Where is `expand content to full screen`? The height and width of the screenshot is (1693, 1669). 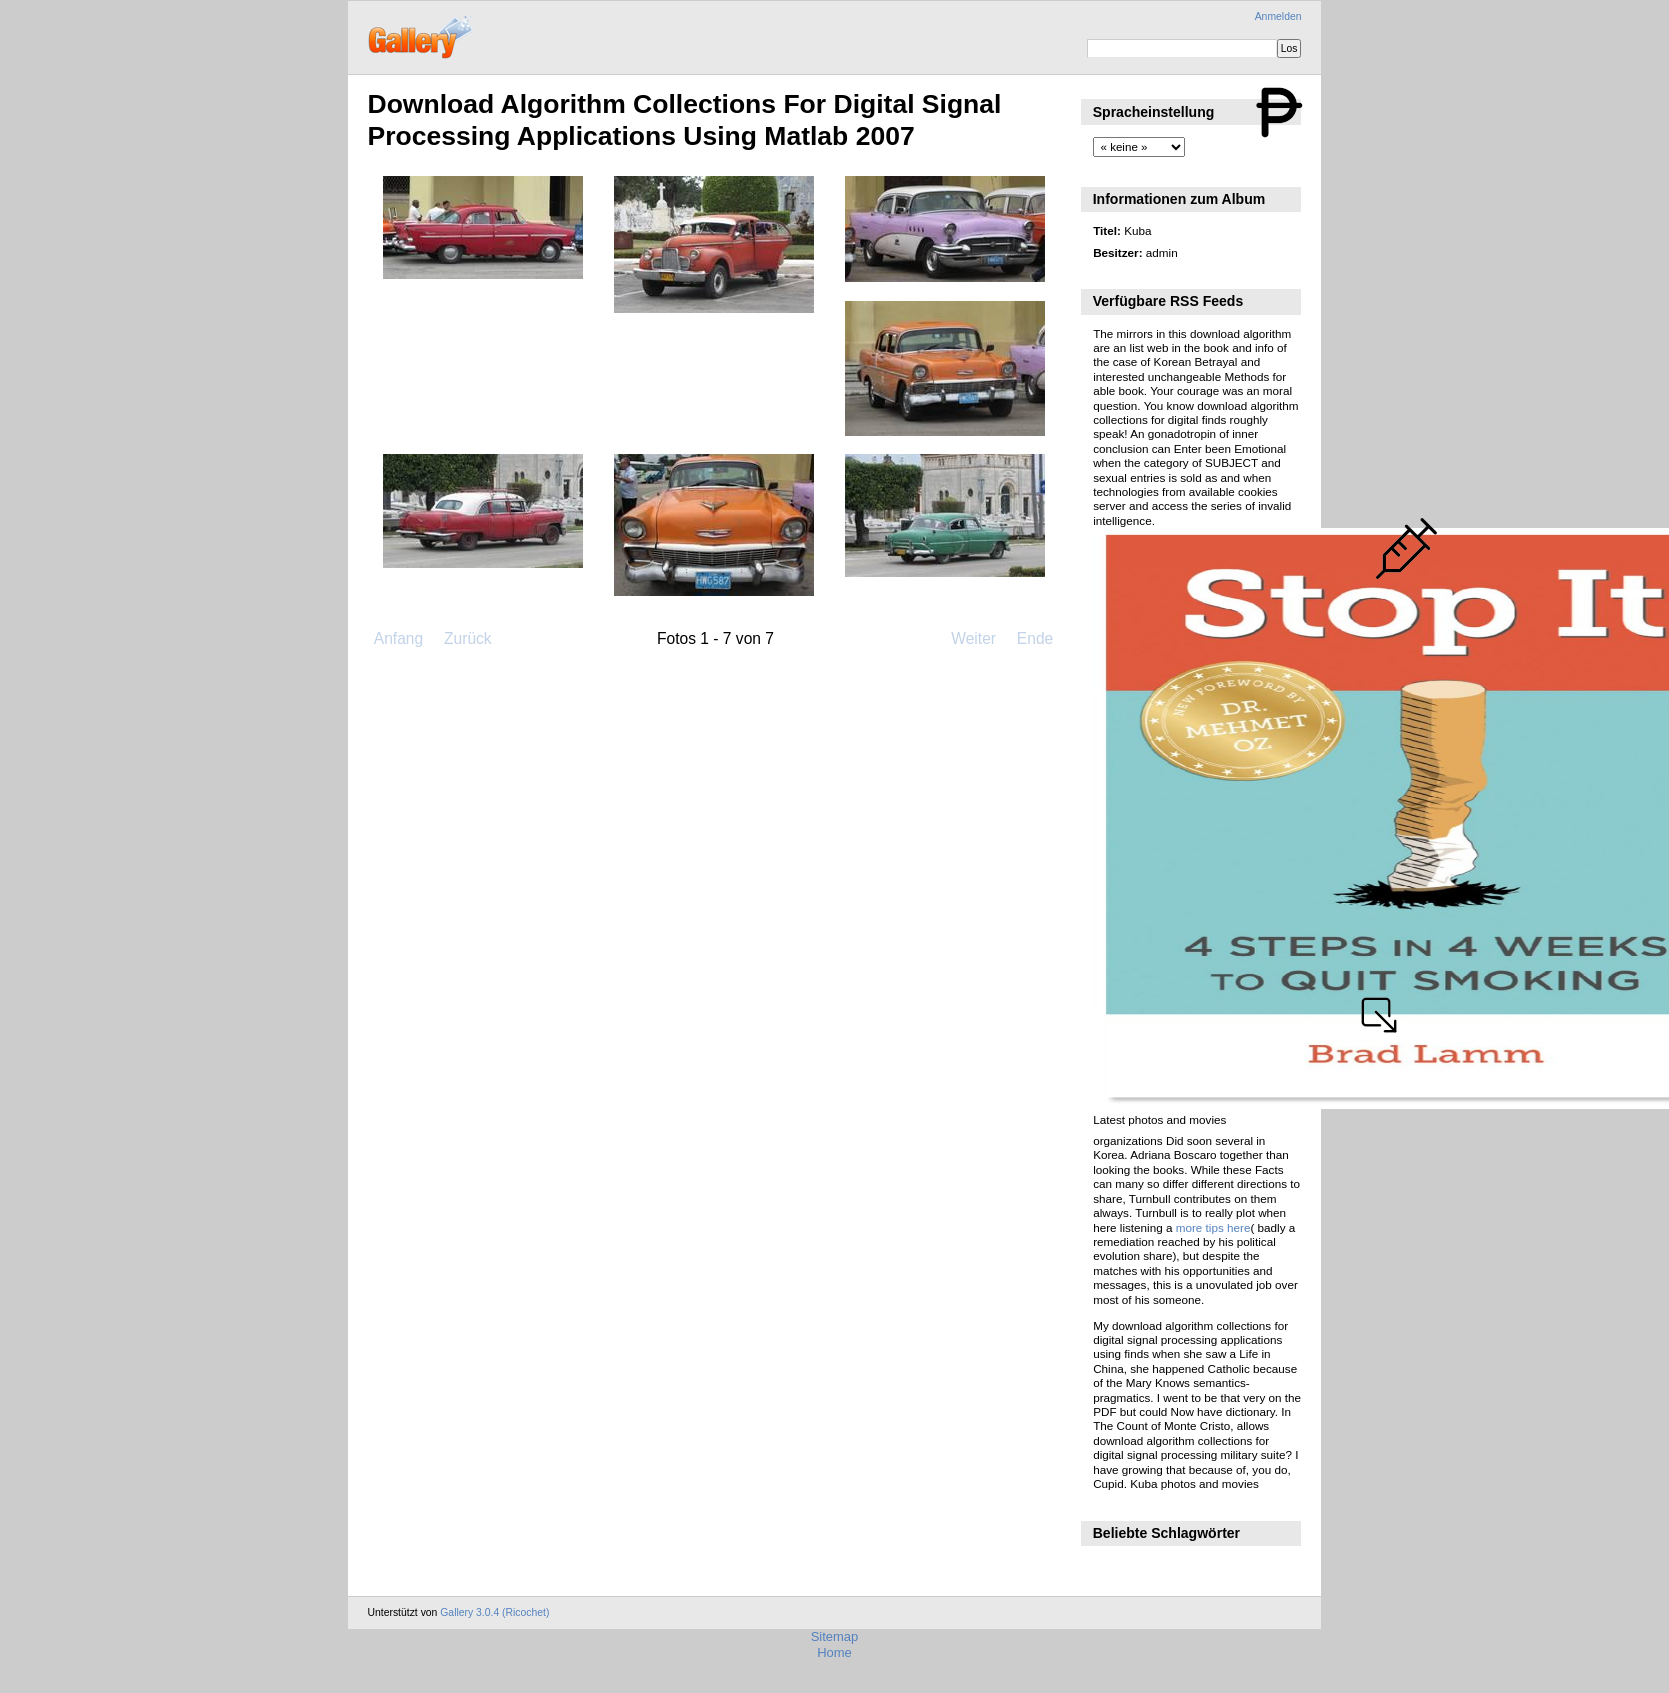 expand content to full screen is located at coordinates (1379, 1015).